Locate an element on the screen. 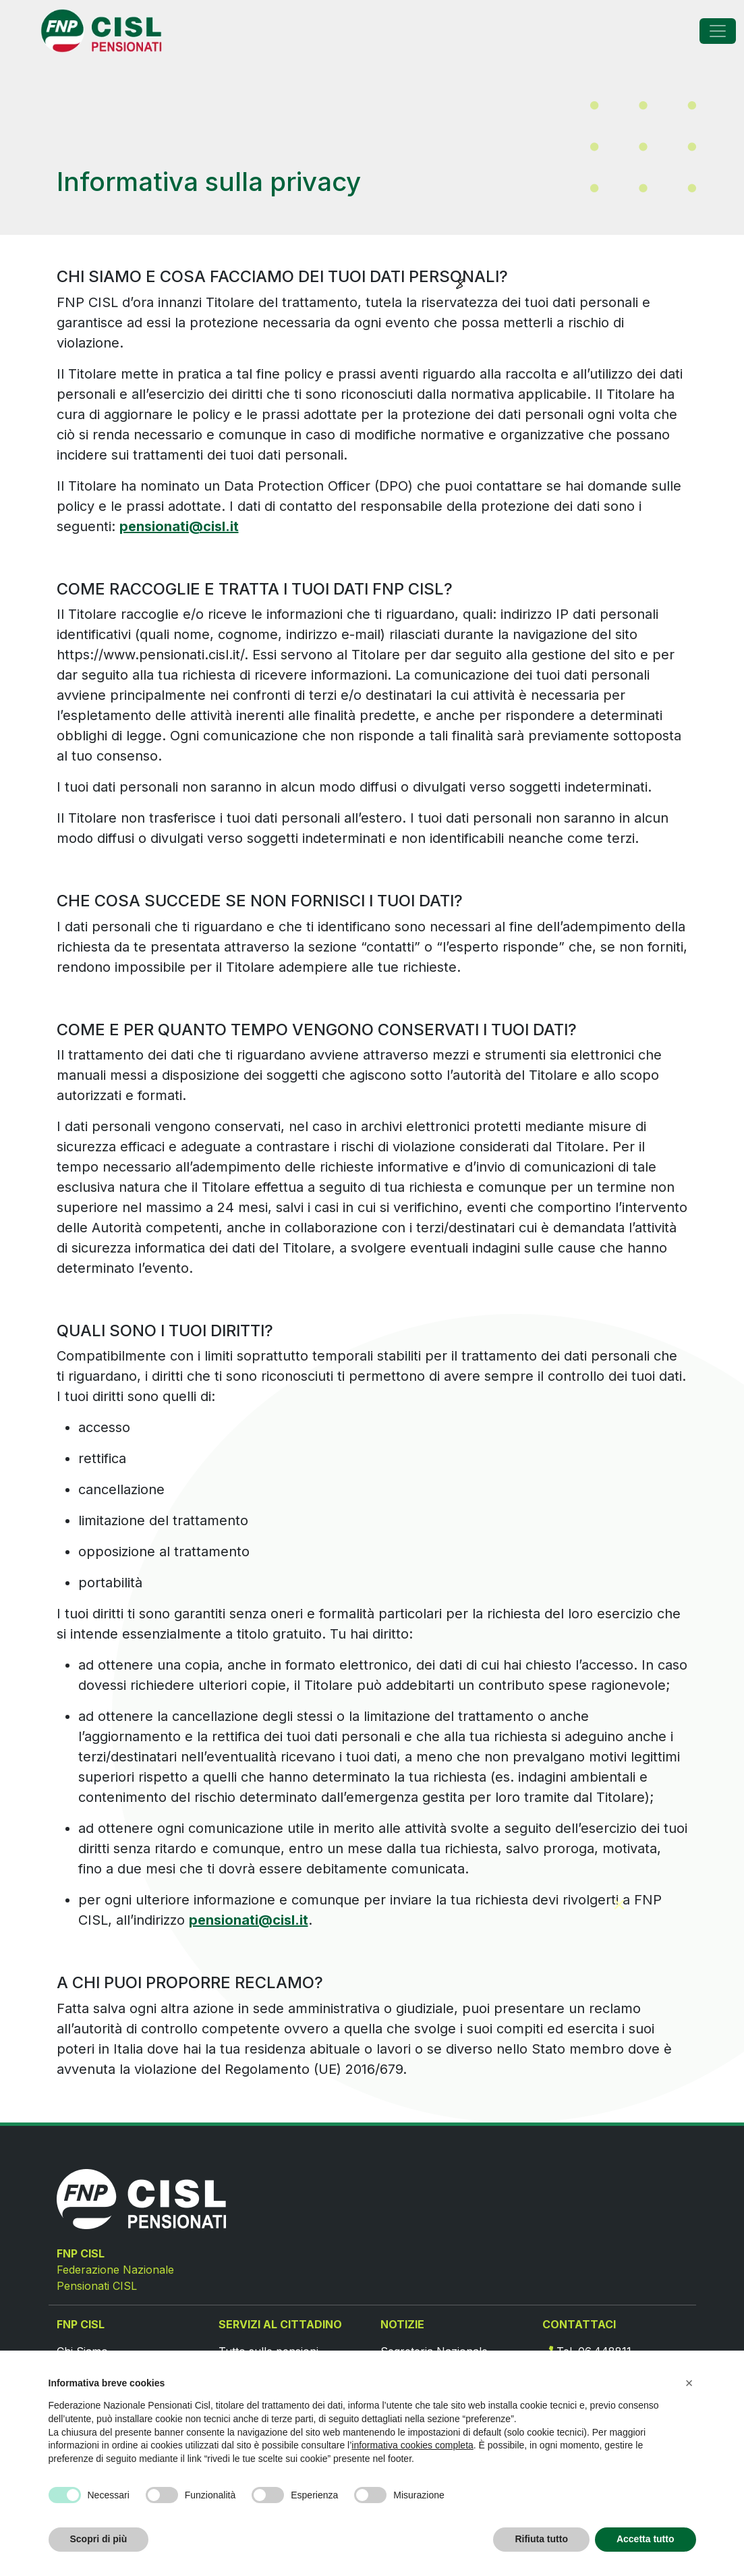  access THORChain cryptocurrency services is located at coordinates (460, 283).